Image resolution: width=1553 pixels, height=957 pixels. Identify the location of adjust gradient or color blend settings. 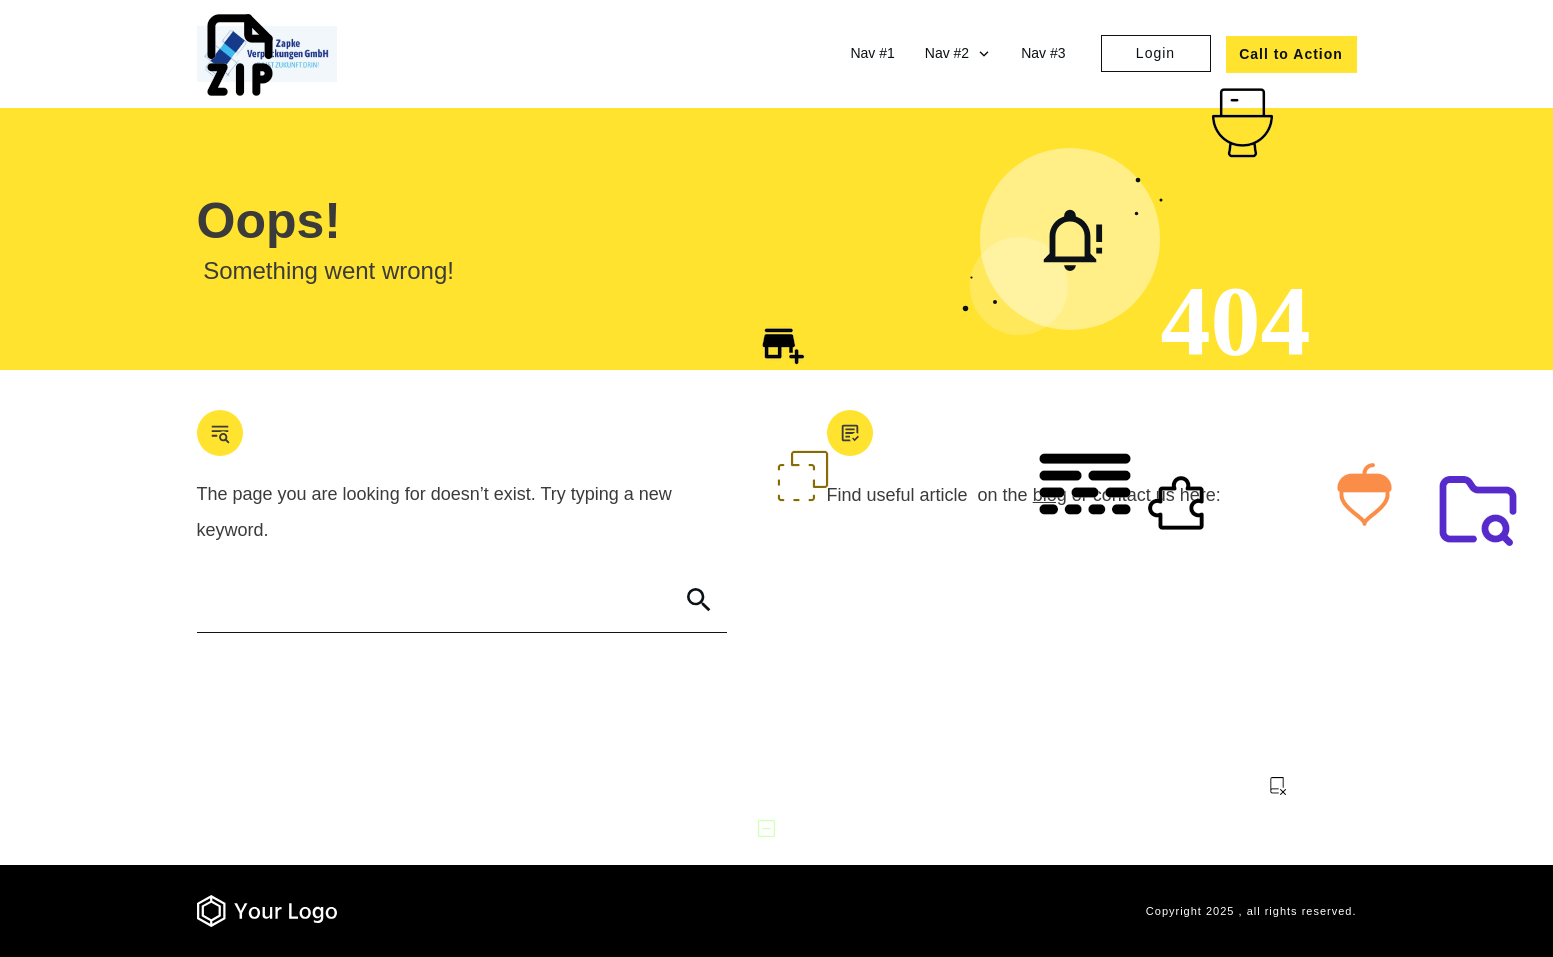
(1085, 484).